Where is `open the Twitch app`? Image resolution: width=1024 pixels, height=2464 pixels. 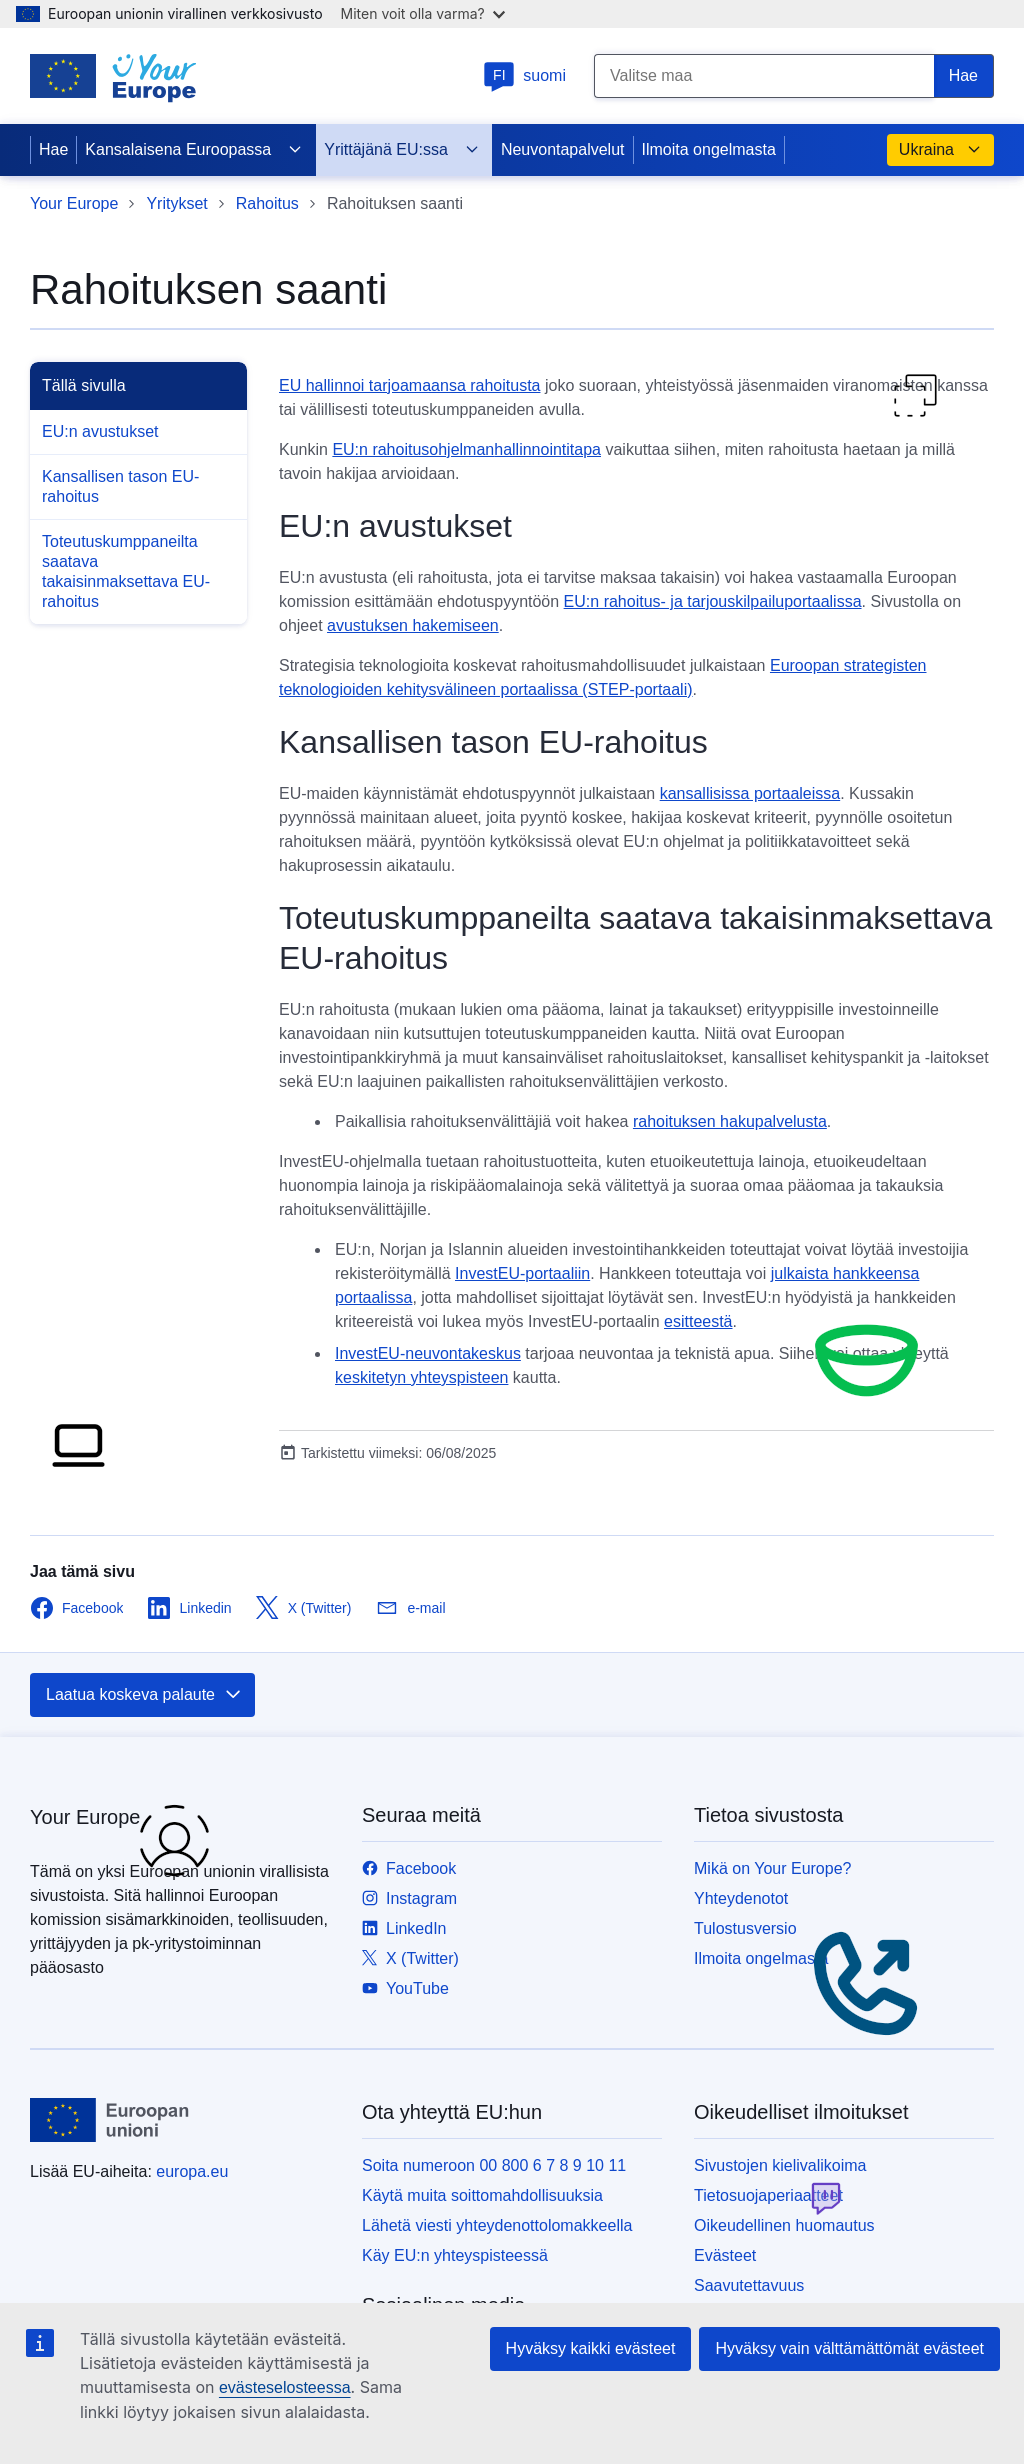
open the Twitch app is located at coordinates (826, 2197).